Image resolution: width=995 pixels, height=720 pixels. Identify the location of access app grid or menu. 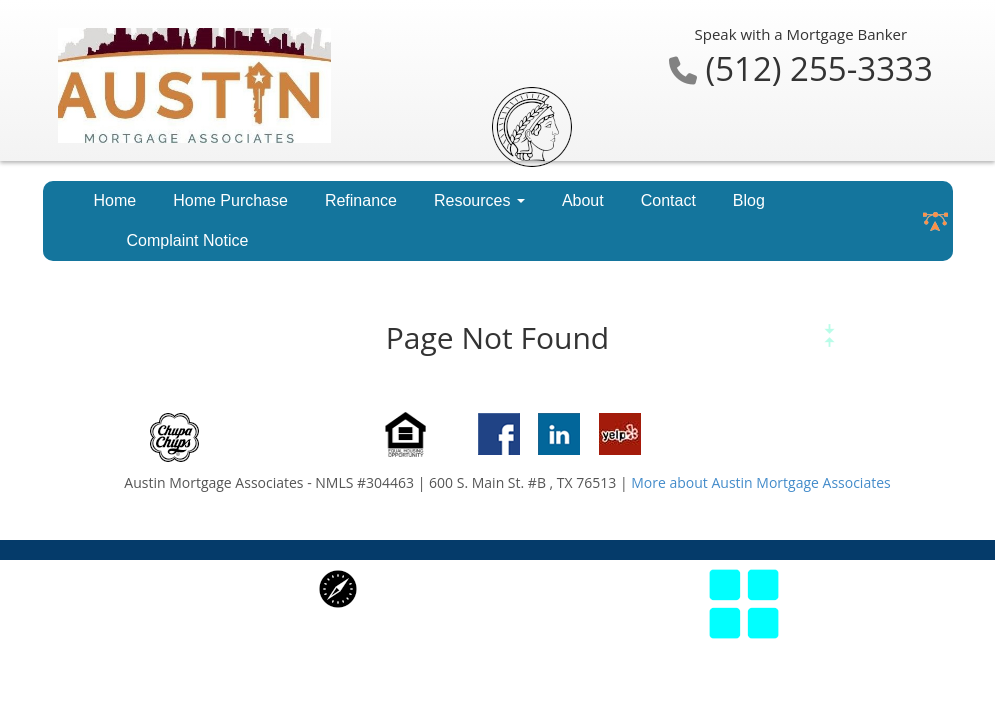
(744, 604).